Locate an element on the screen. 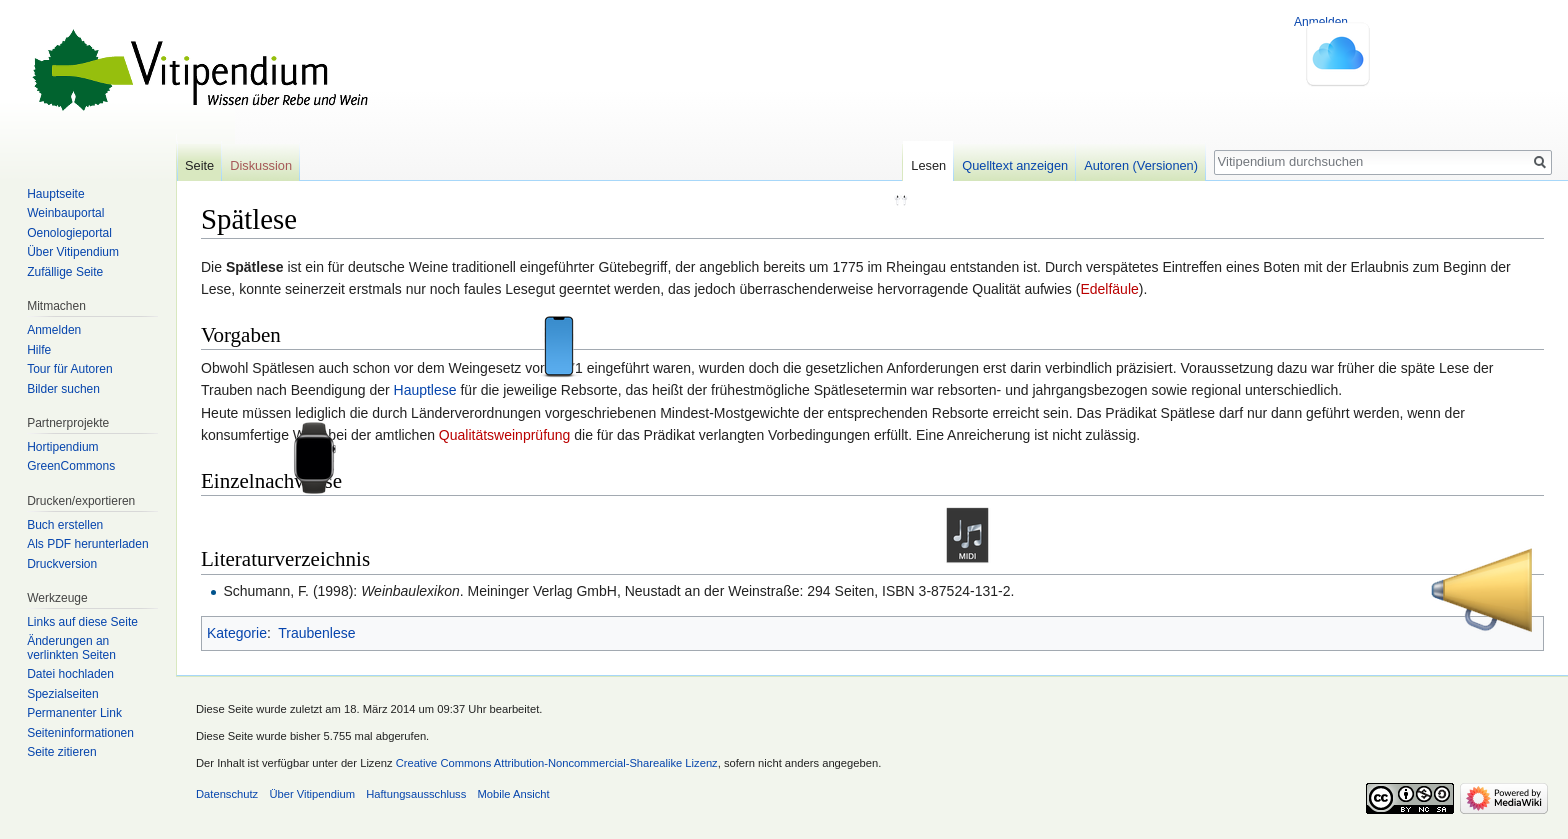  indicates a connected iPhone device is located at coordinates (559, 347).